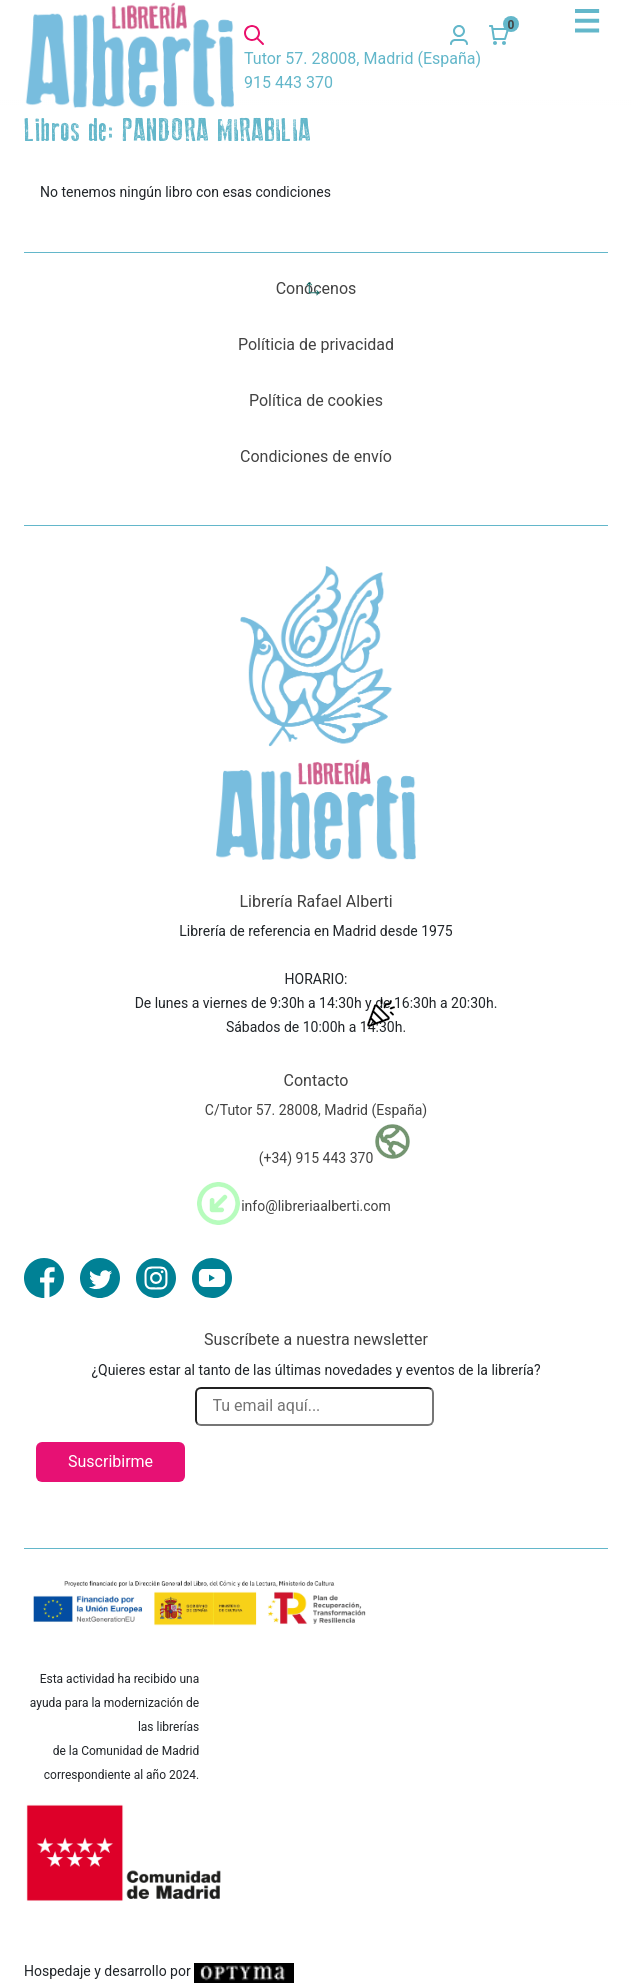  What do you see at coordinates (392, 1141) in the screenshot?
I see `switch to western hemisphere or Americas region` at bounding box center [392, 1141].